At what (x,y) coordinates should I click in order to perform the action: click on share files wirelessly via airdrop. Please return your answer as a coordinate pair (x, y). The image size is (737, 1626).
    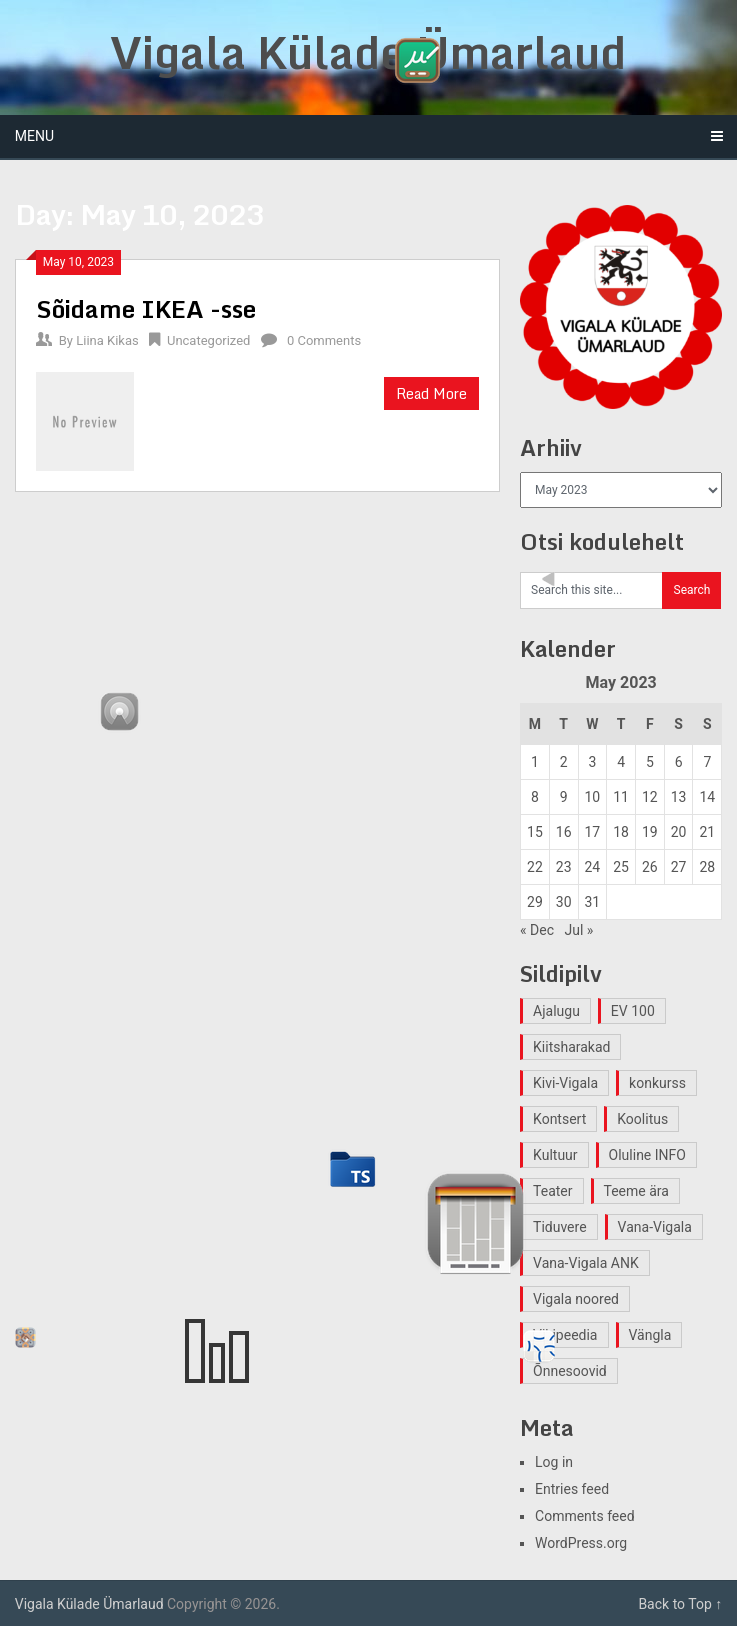
    Looking at the image, I should click on (119, 711).